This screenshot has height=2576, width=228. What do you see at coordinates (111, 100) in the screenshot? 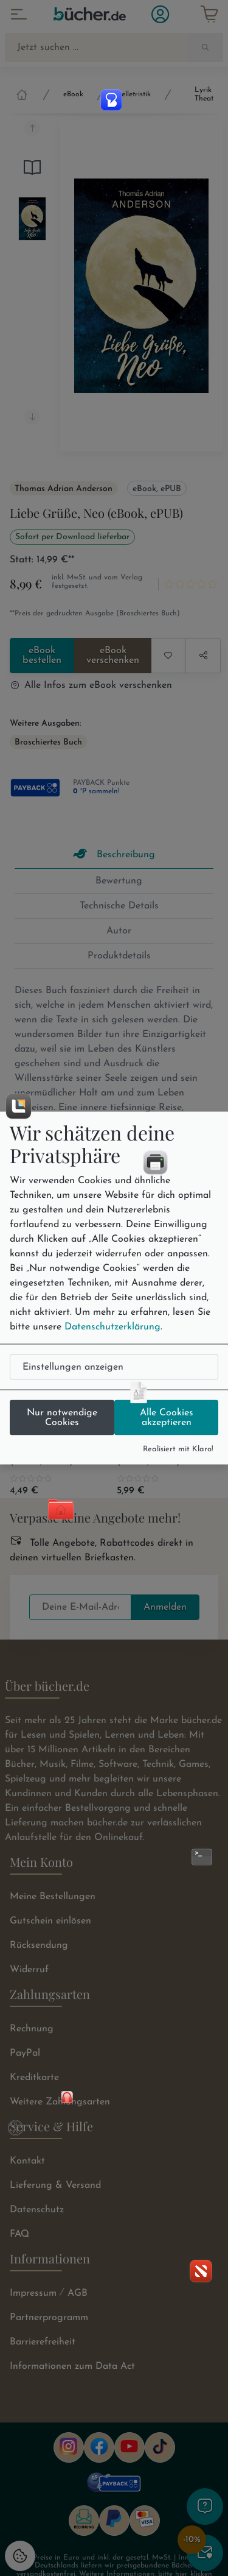
I see `open beeper messaging app` at bounding box center [111, 100].